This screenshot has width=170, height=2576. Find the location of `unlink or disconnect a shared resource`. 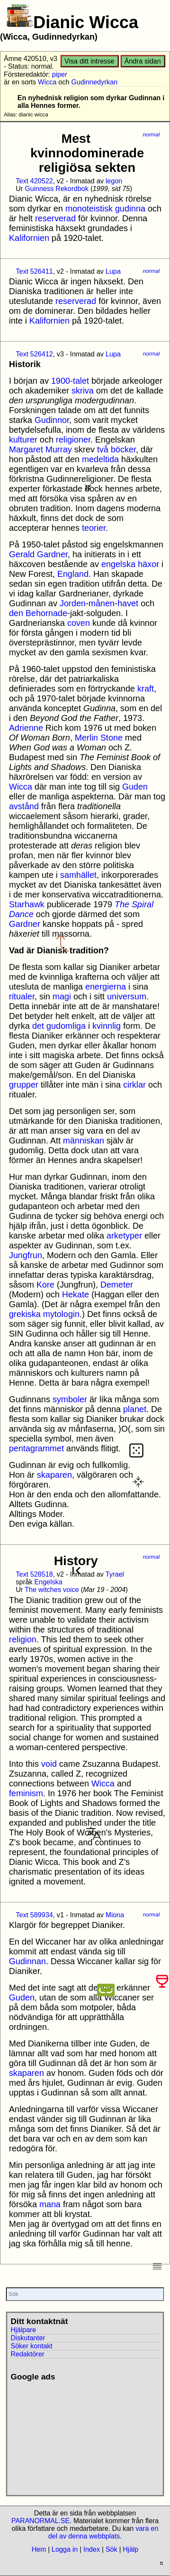

unlink or disconnect a shared resource is located at coordinates (106, 1990).